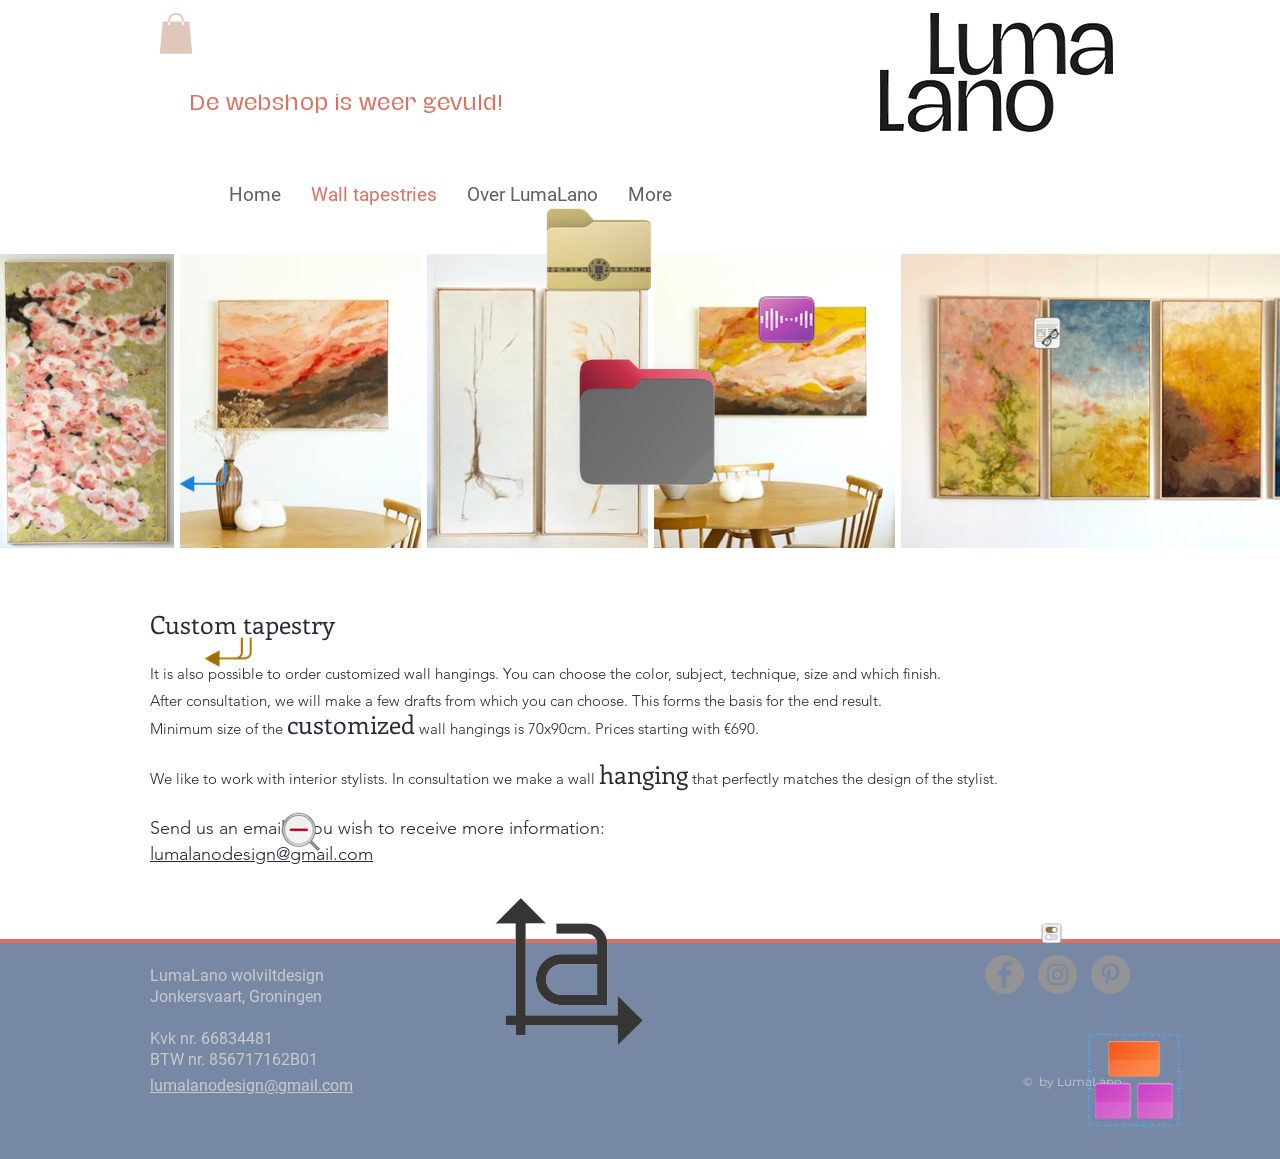 The height and width of the screenshot is (1159, 1280). What do you see at coordinates (1047, 333) in the screenshot?
I see `open the documents app` at bounding box center [1047, 333].